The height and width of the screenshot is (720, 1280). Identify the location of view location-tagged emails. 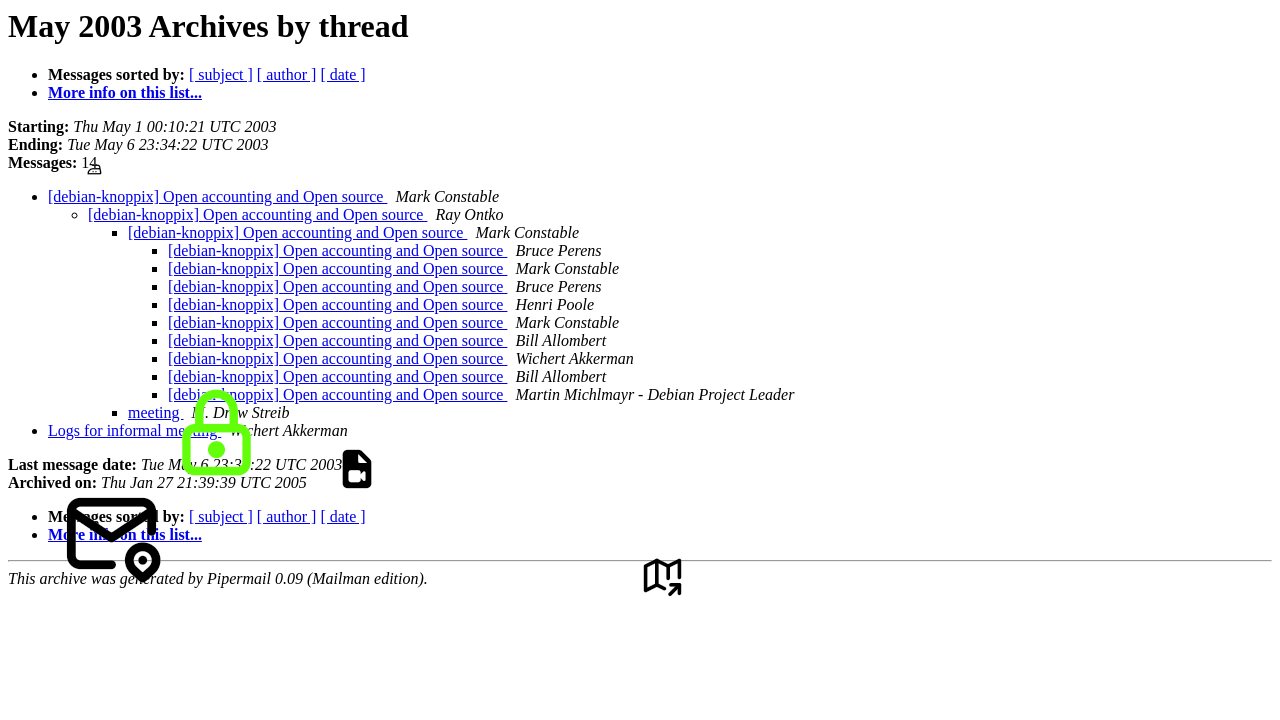
(111, 533).